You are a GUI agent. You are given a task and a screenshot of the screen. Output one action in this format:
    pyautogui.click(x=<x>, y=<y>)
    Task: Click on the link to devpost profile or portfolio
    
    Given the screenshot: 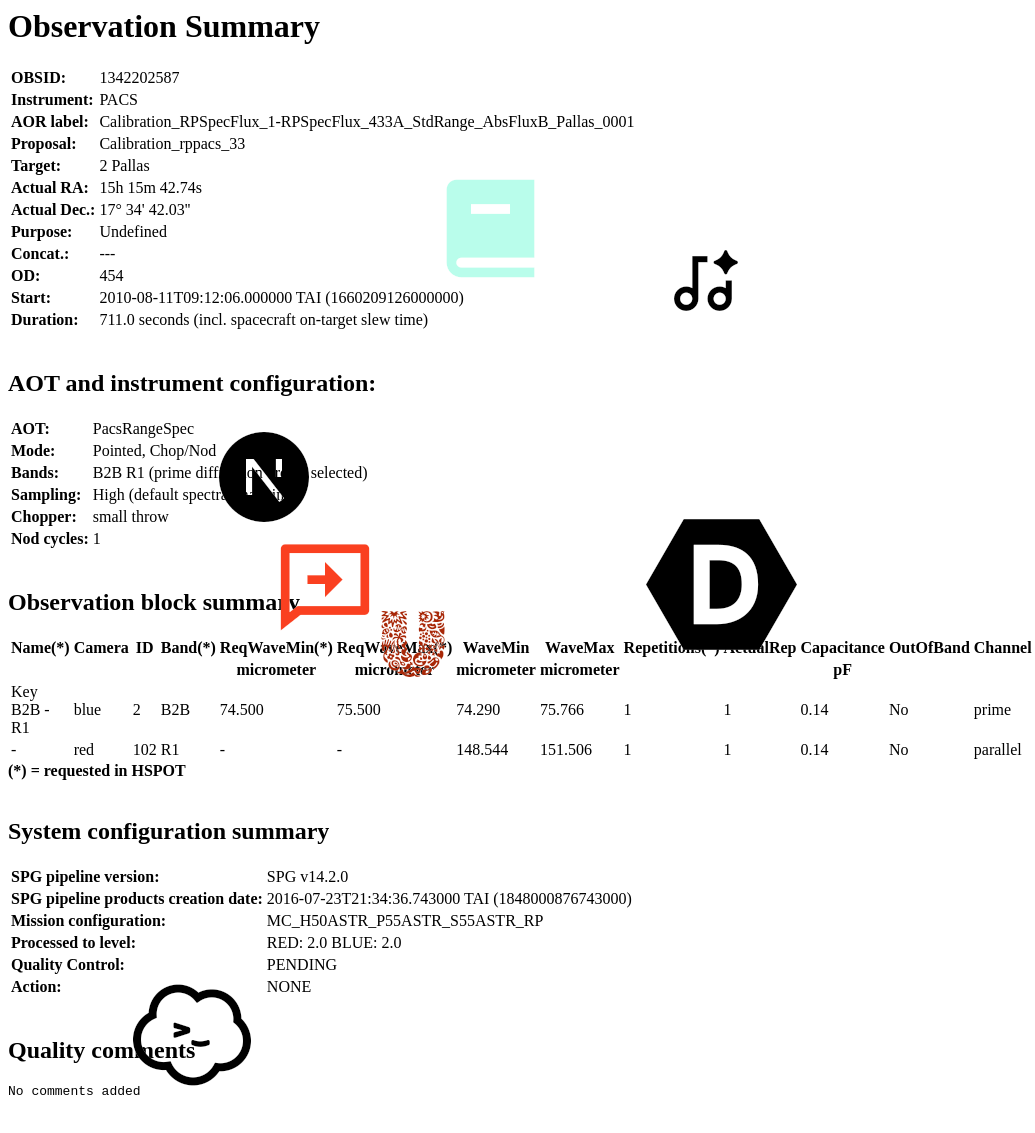 What is the action you would take?
    pyautogui.click(x=721, y=584)
    